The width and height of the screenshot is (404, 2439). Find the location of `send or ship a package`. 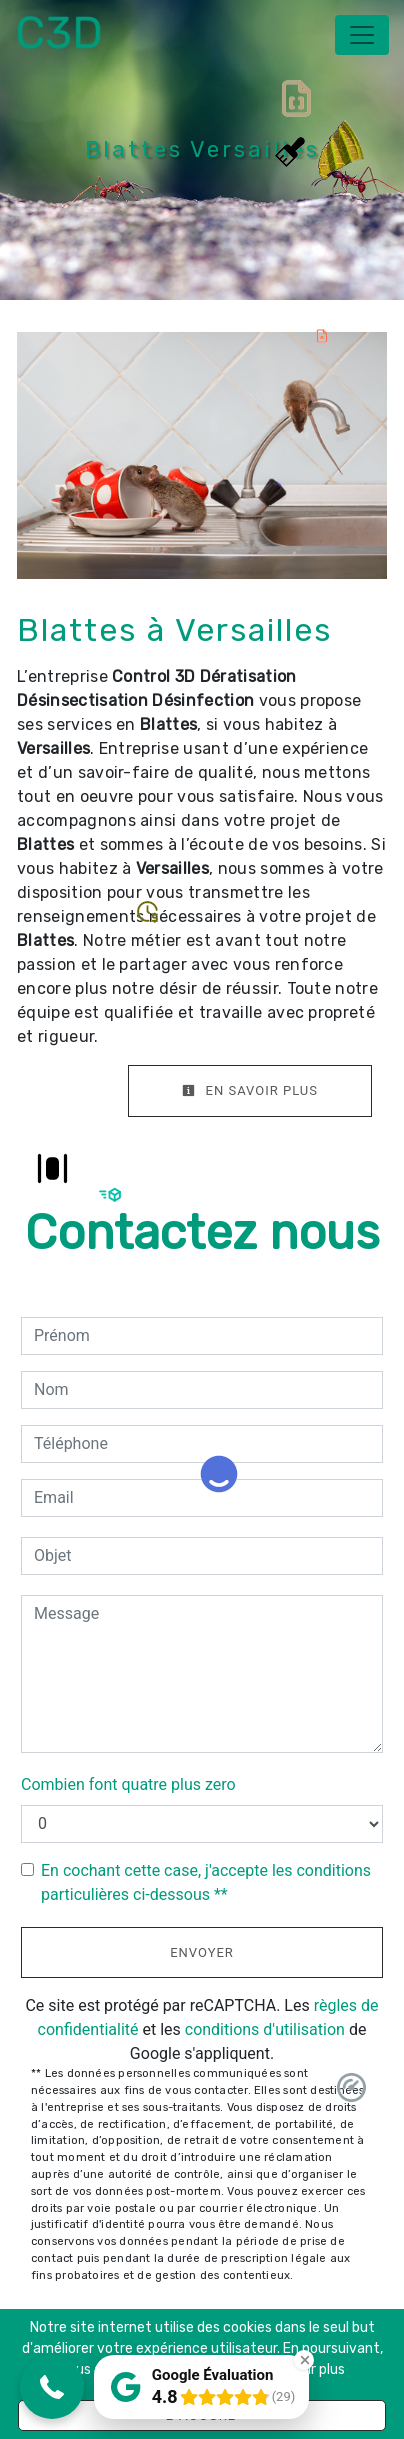

send or ship a package is located at coordinates (110, 1194).